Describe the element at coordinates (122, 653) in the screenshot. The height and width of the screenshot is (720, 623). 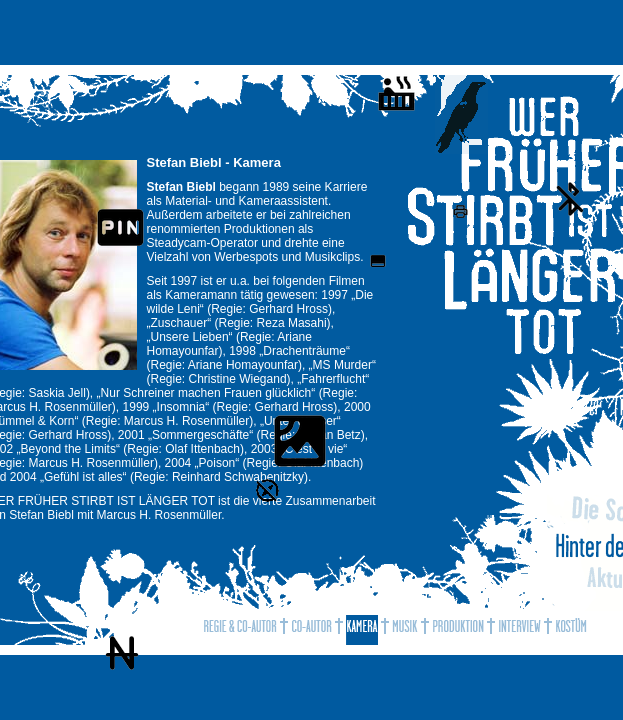
I see `indicates Nigerian naira currency` at that location.